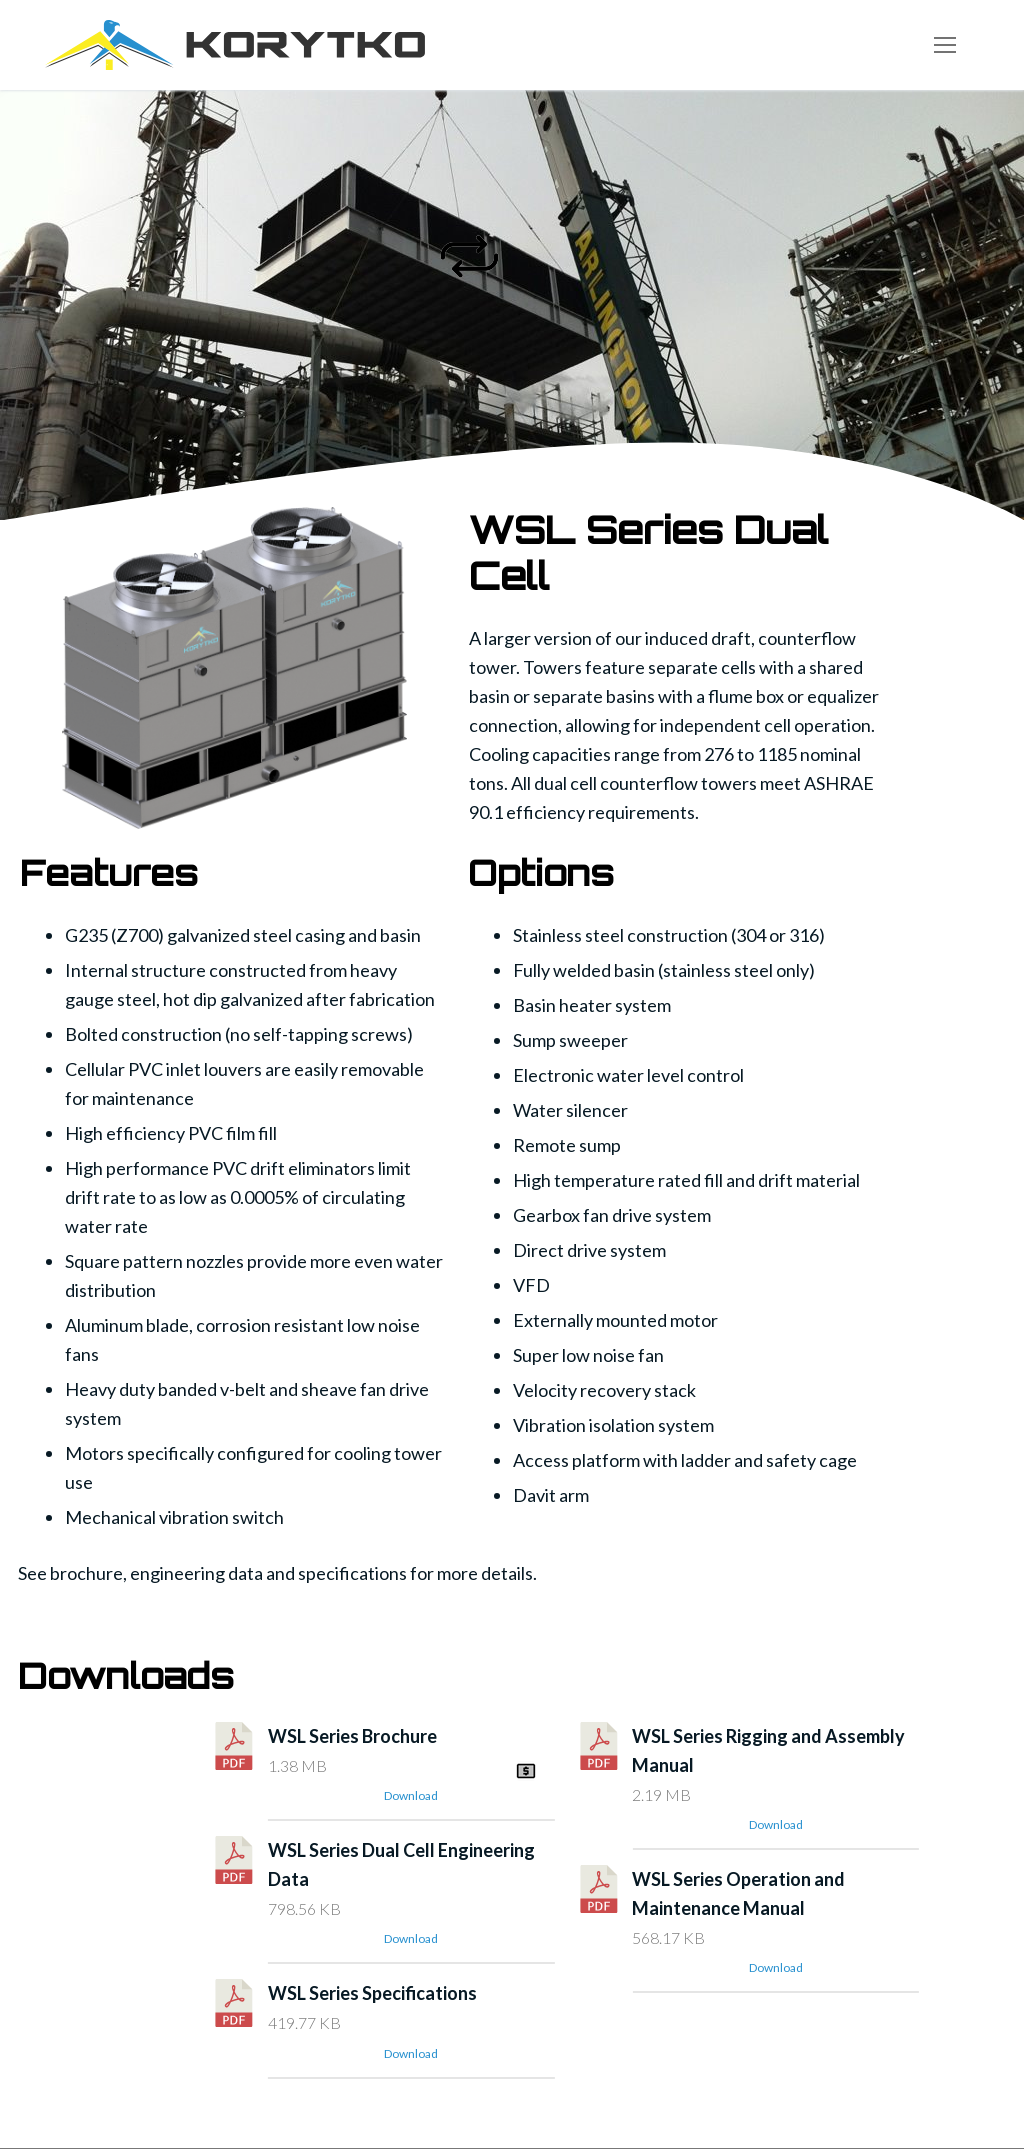 The width and height of the screenshot is (1024, 2149). I want to click on enable repeat or loop playback, so click(469, 256).